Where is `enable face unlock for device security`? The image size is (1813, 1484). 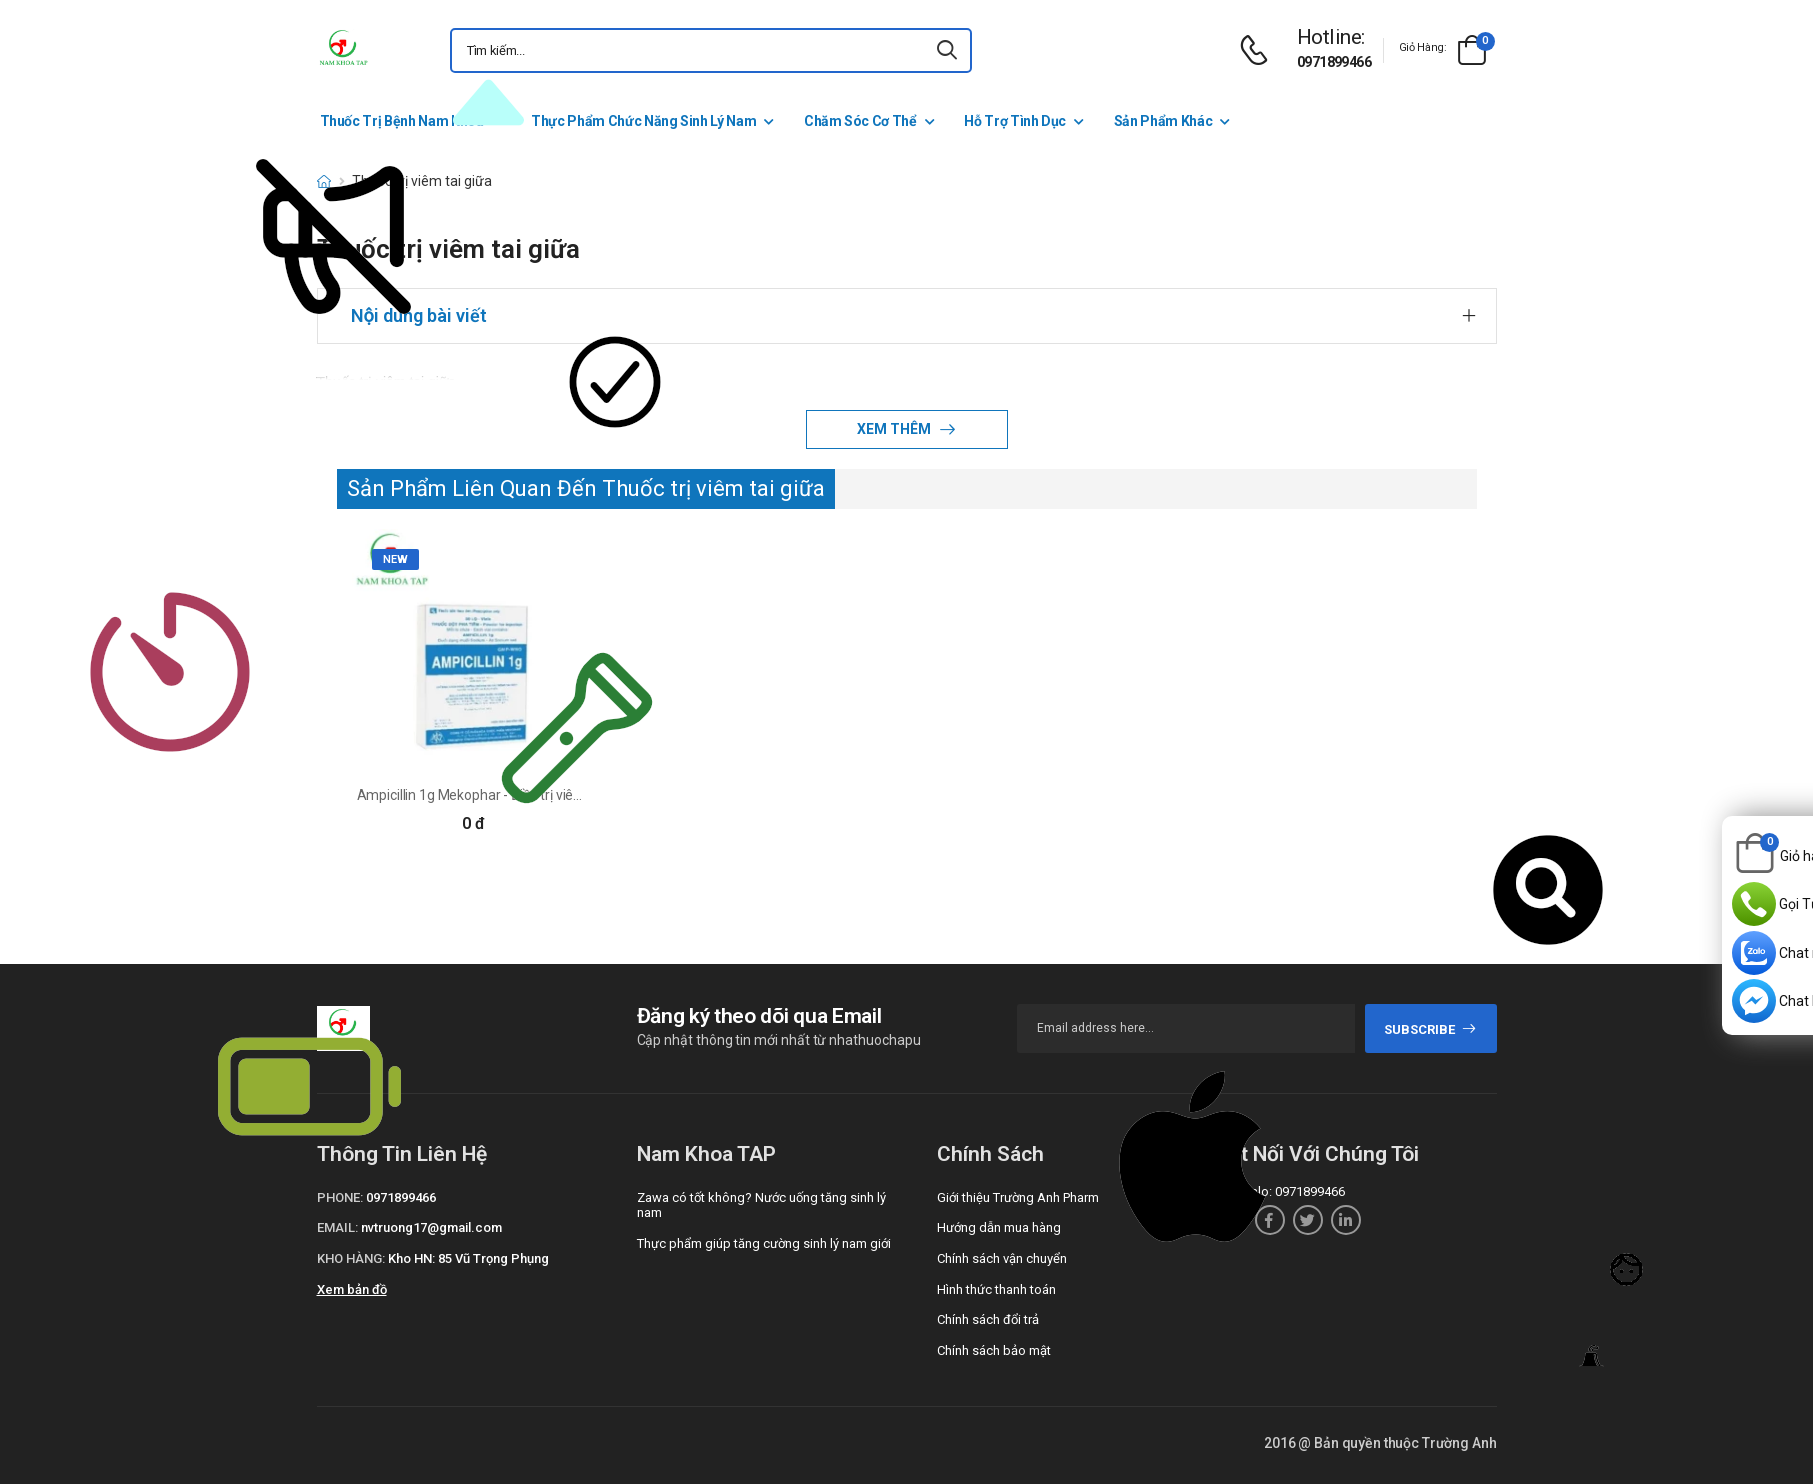
enable face unlock for device security is located at coordinates (1626, 1269).